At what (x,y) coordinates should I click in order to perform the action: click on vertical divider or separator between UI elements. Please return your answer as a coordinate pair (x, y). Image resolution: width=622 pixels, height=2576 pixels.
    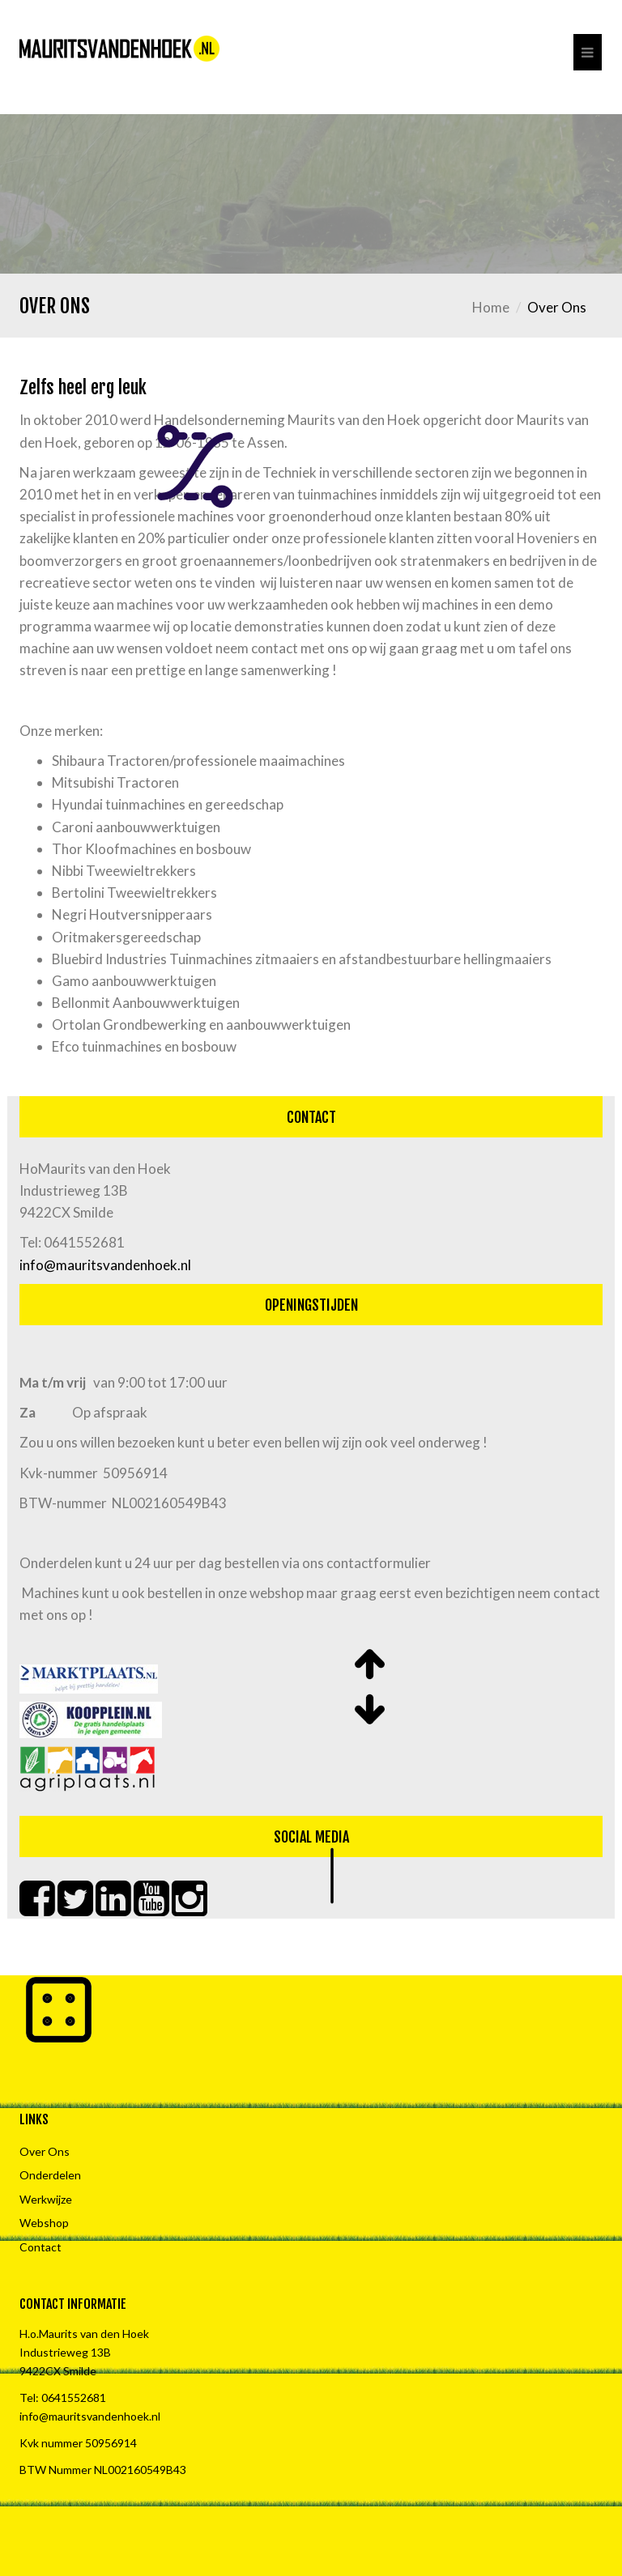
    Looking at the image, I should click on (332, 1876).